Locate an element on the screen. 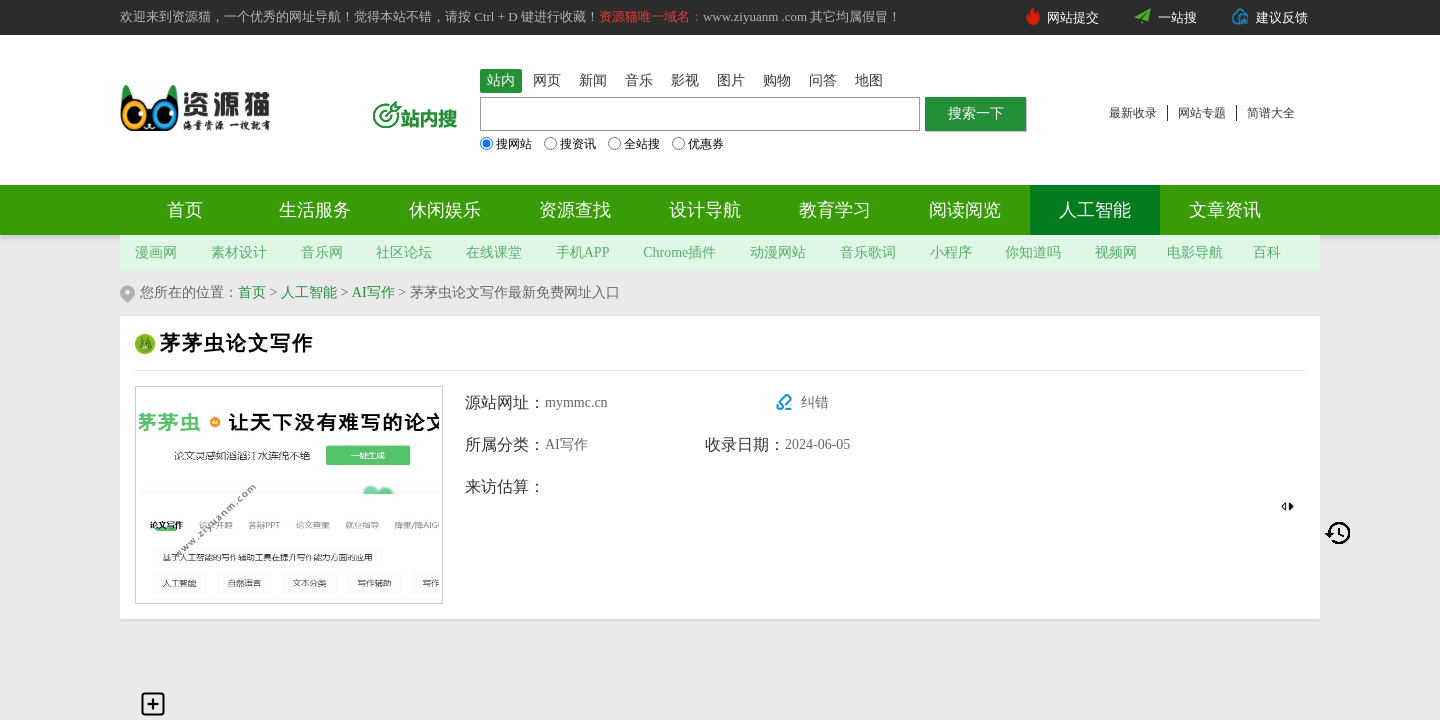  switch to the left panel or view is located at coordinates (1287, 506).